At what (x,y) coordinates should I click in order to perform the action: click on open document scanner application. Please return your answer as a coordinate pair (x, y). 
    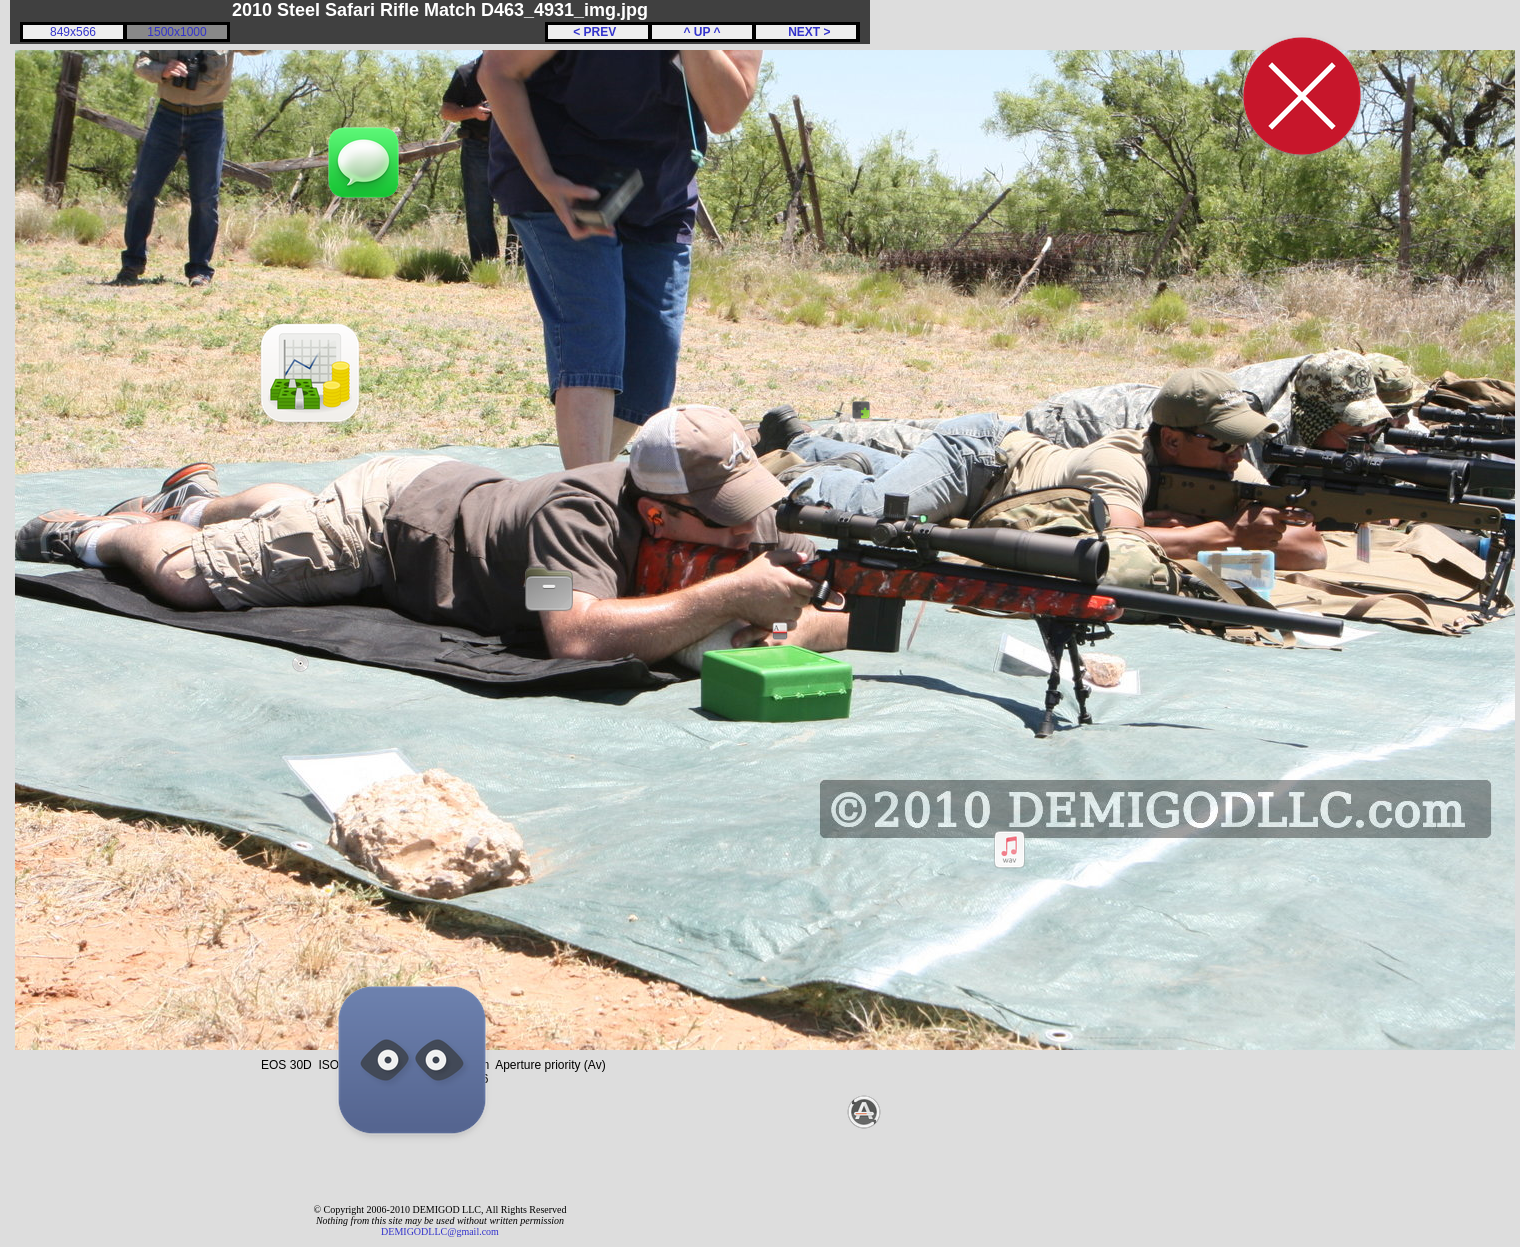
    Looking at the image, I should click on (780, 631).